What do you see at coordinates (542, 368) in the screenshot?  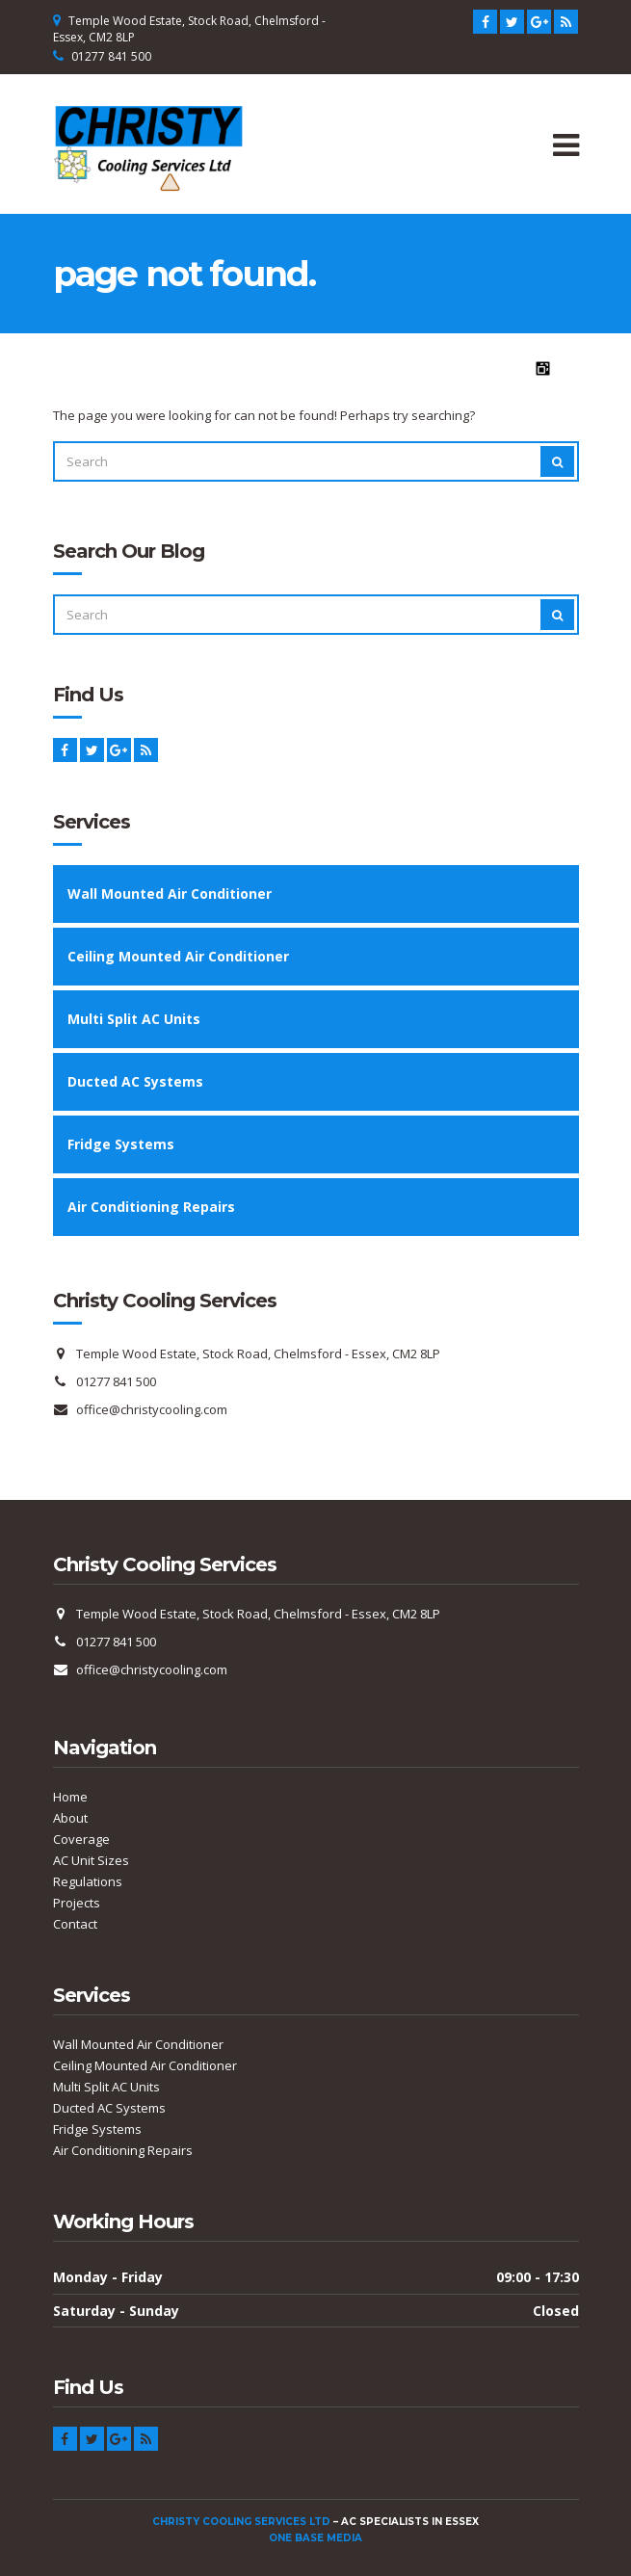 I see `move selection to background layer` at bounding box center [542, 368].